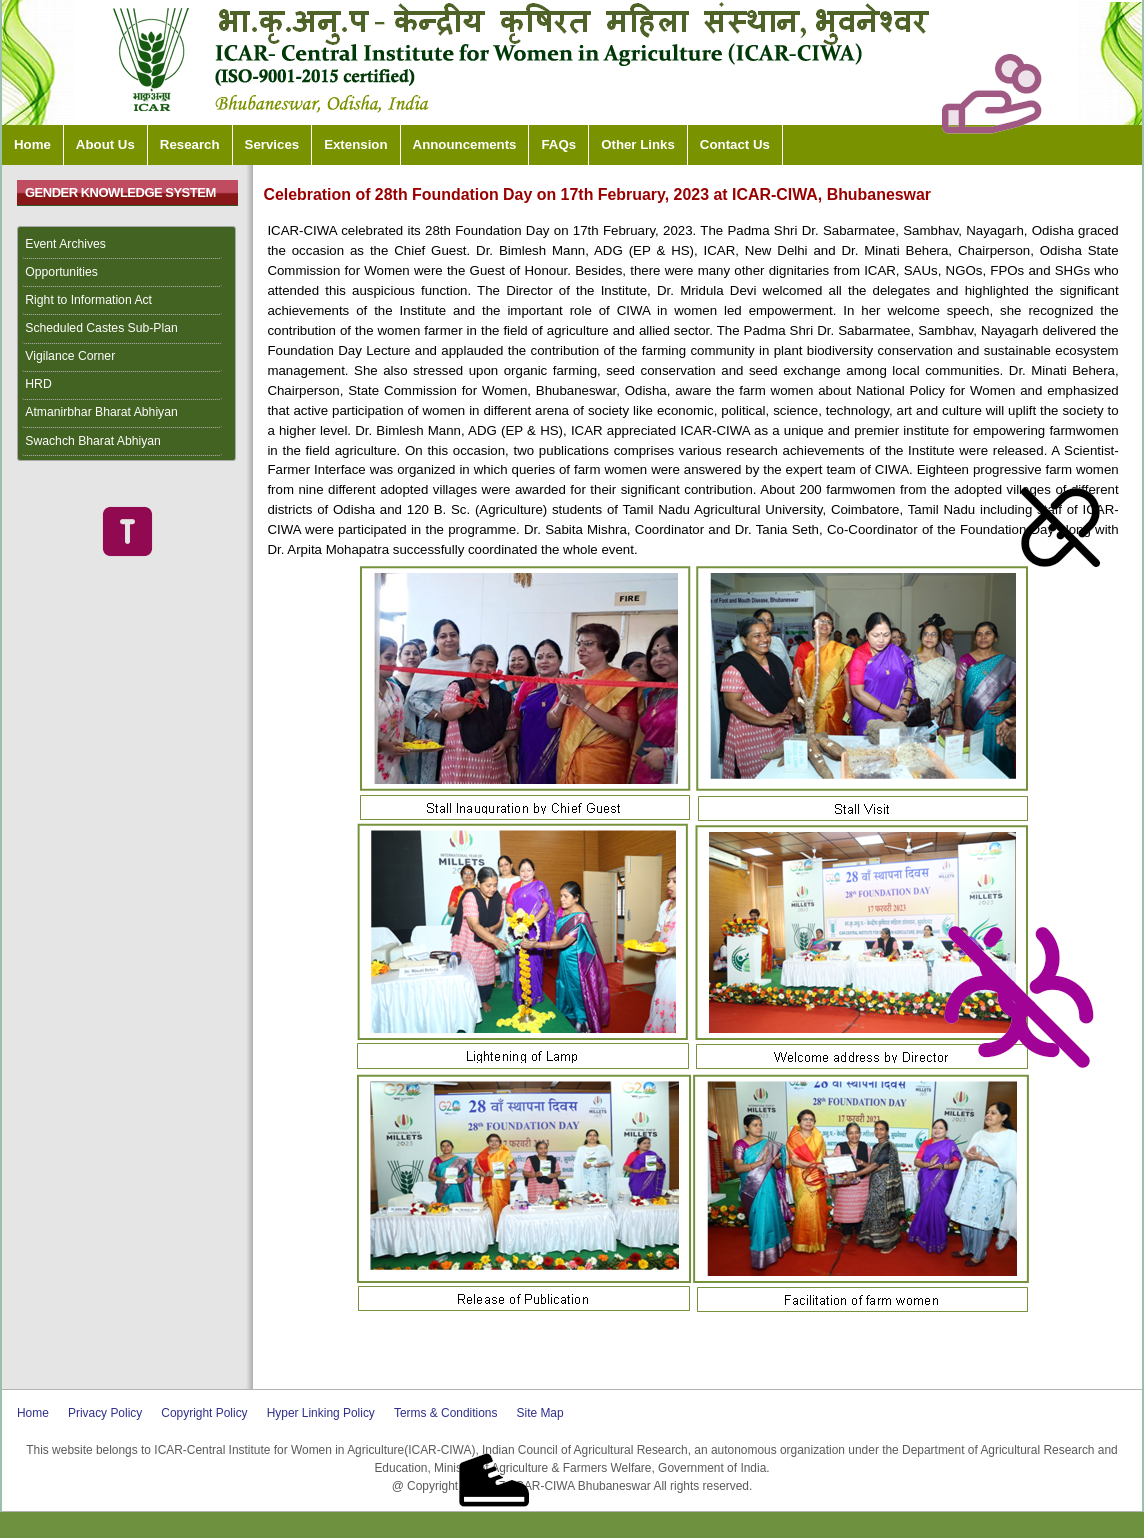 The width and height of the screenshot is (1144, 1538). I want to click on make a payment or donation, so click(995, 97).